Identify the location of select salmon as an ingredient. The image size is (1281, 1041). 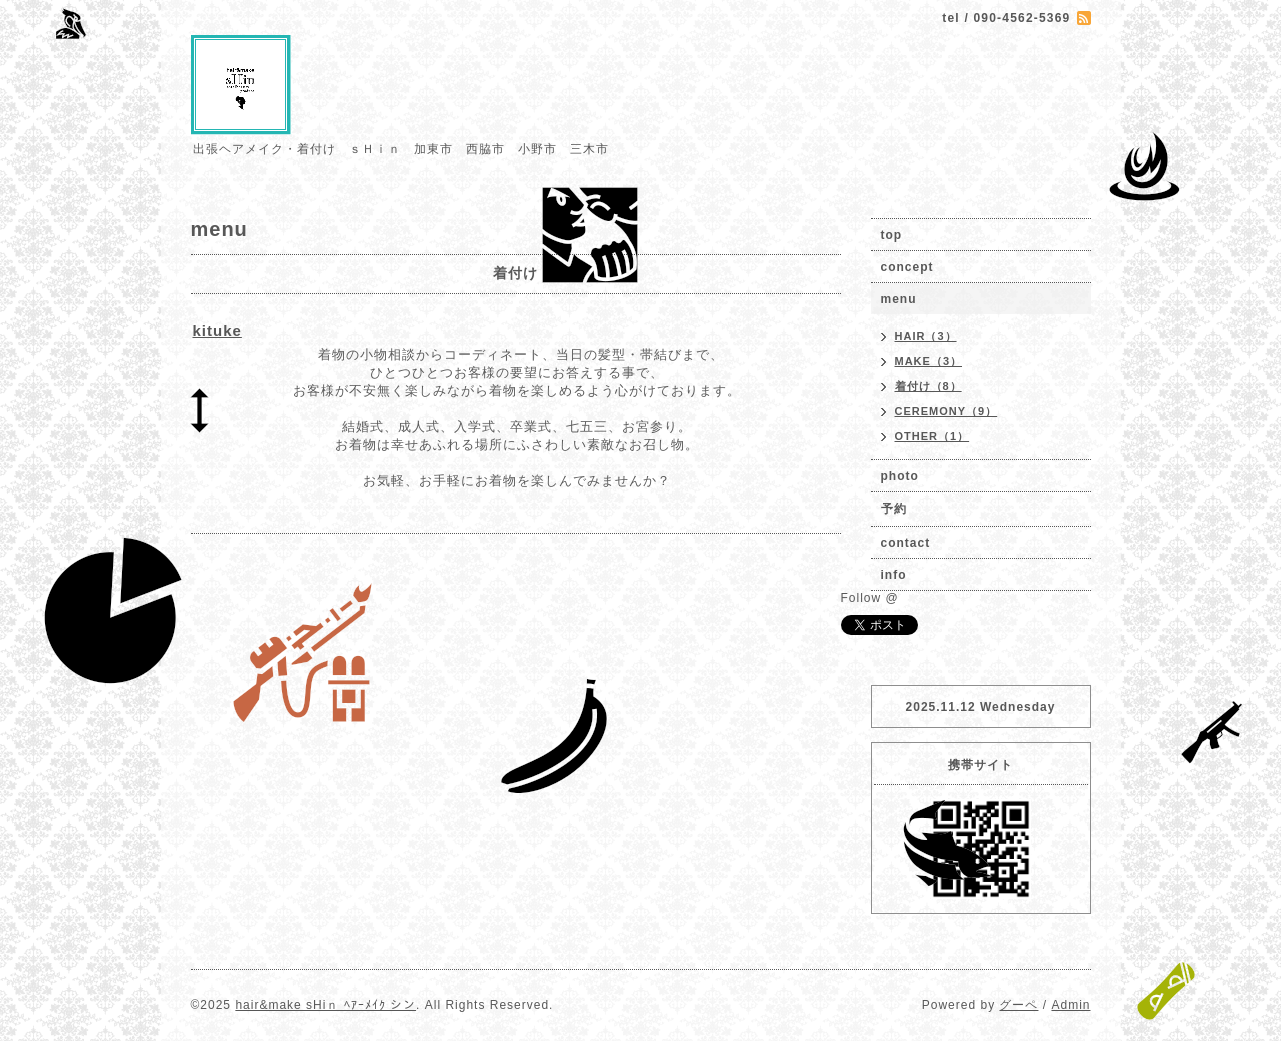
(948, 843).